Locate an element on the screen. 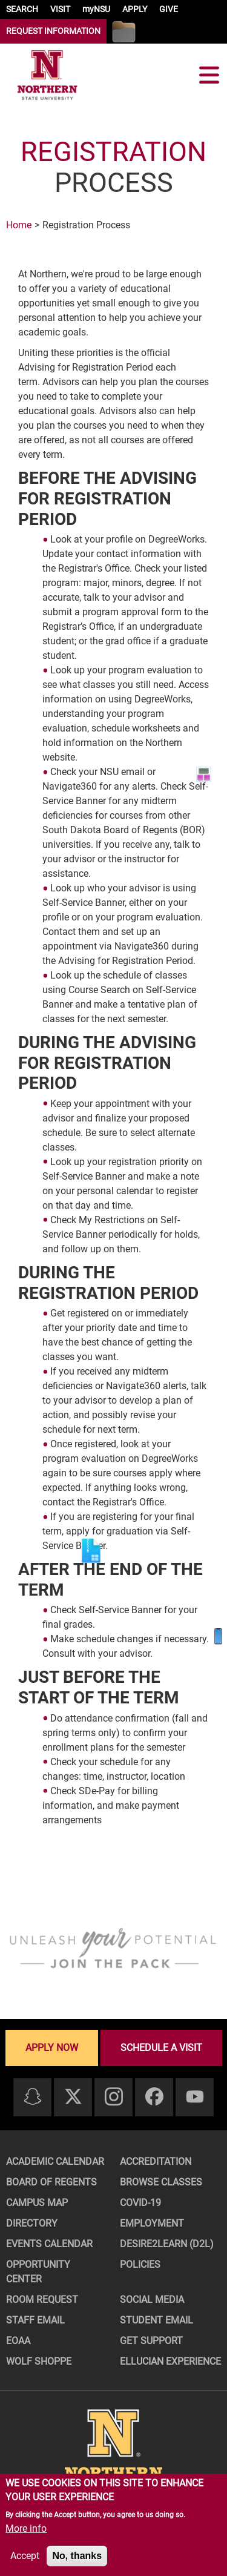  iPhone 13 device in red color is located at coordinates (218, 1636).